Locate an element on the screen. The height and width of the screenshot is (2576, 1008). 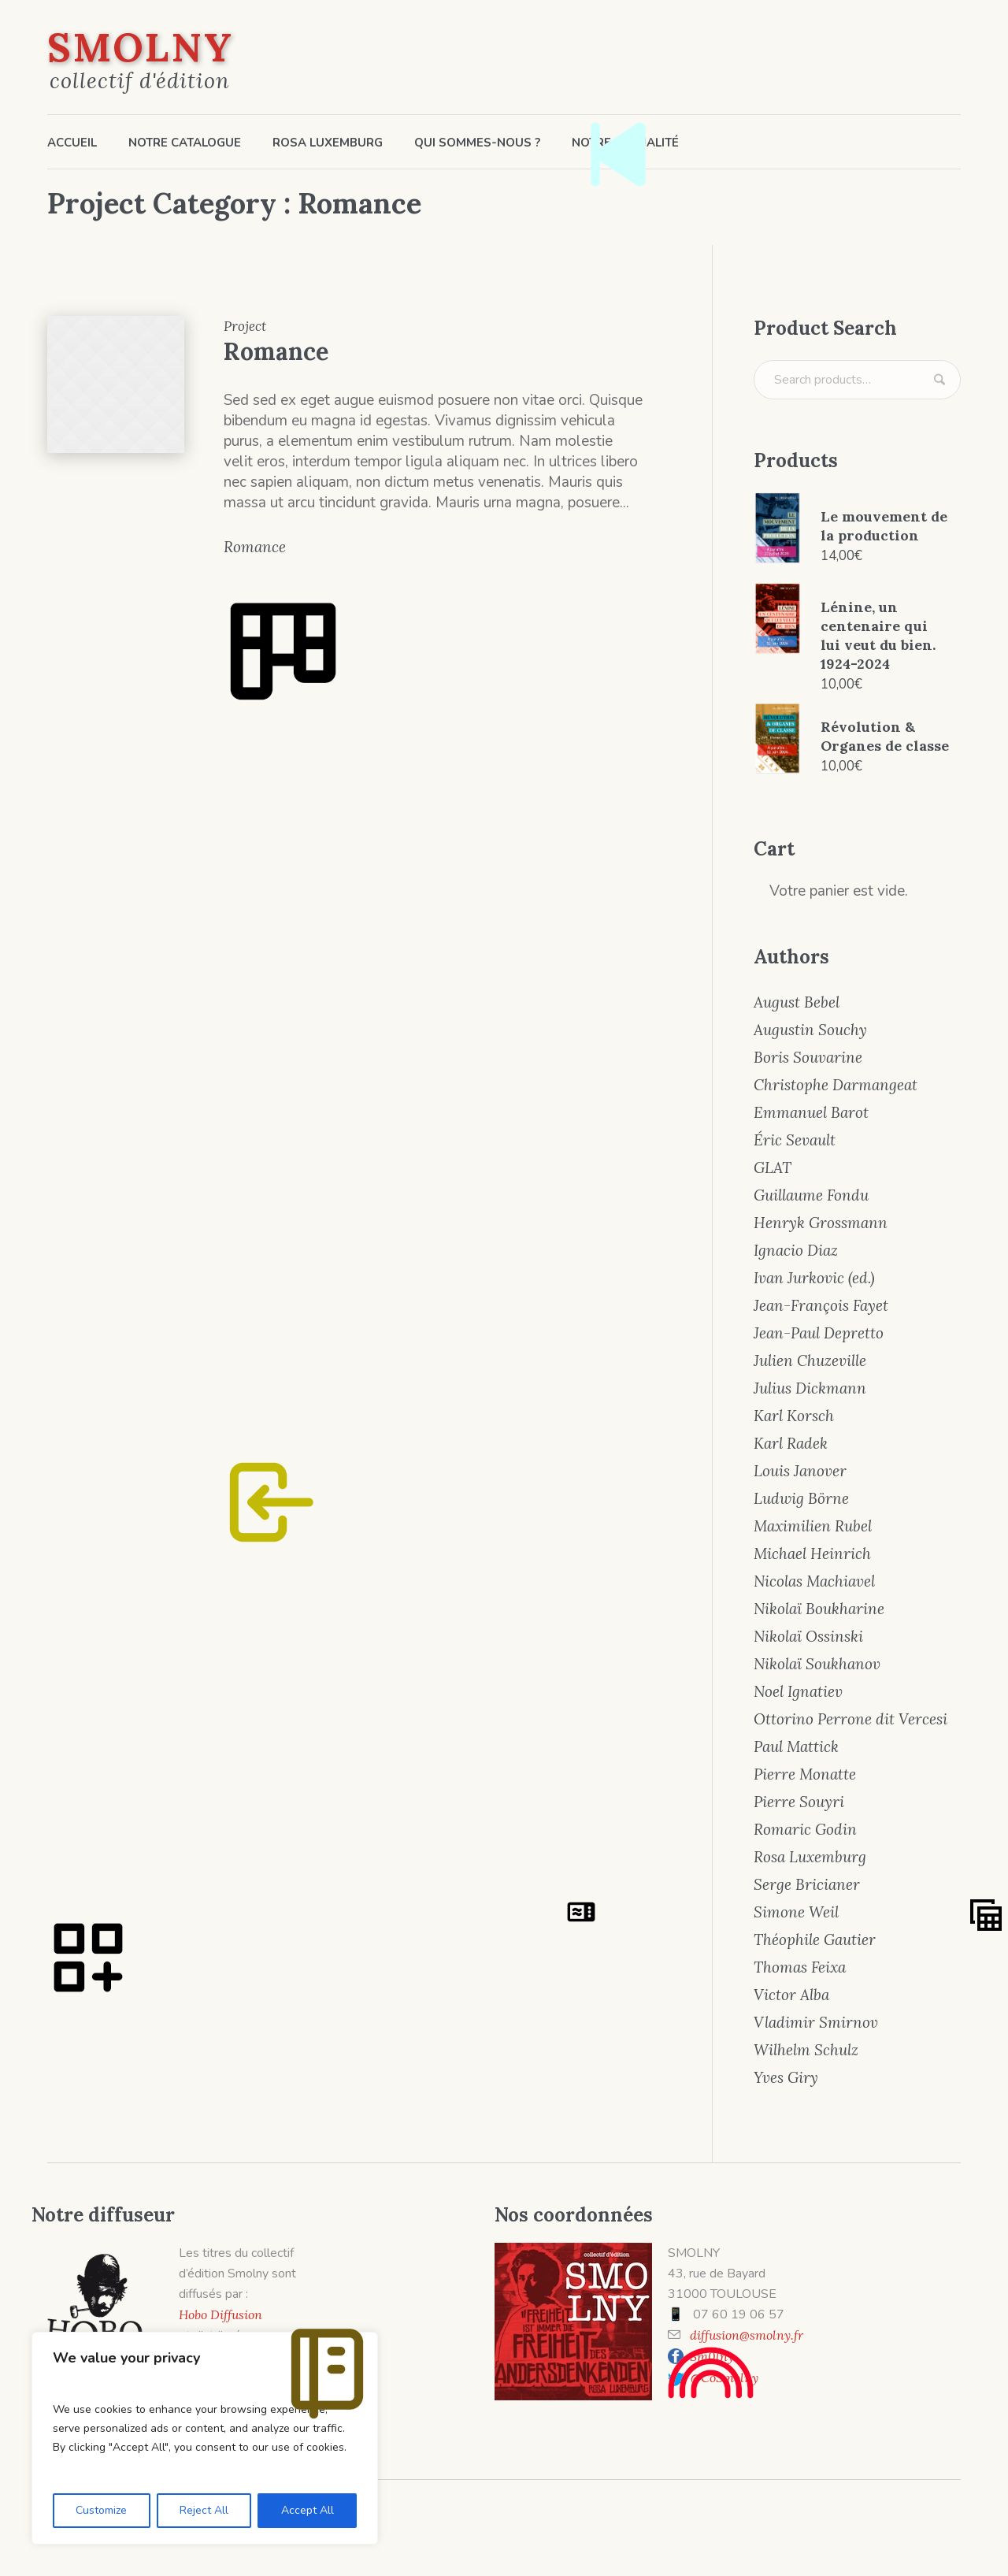
go to previous track is located at coordinates (618, 154).